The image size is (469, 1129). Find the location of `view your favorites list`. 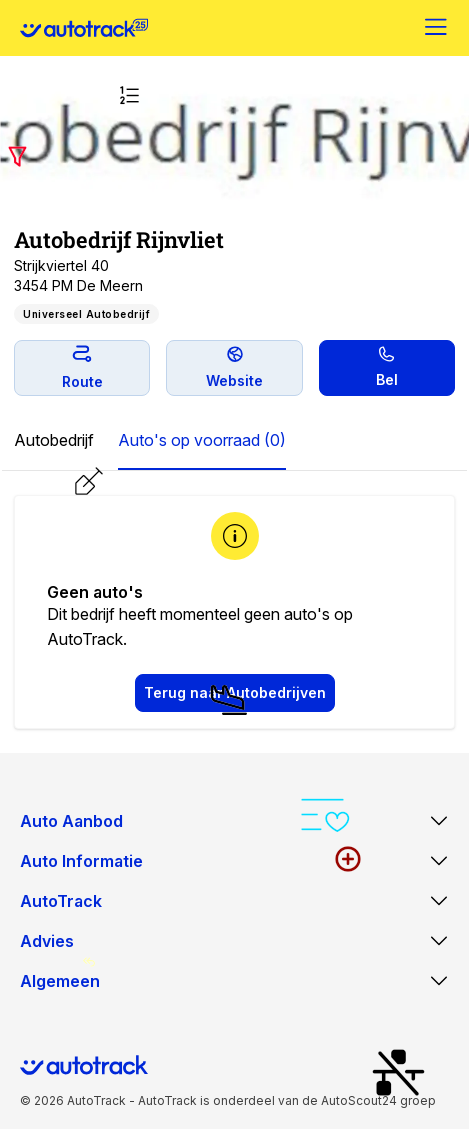

view your favorites list is located at coordinates (322, 814).